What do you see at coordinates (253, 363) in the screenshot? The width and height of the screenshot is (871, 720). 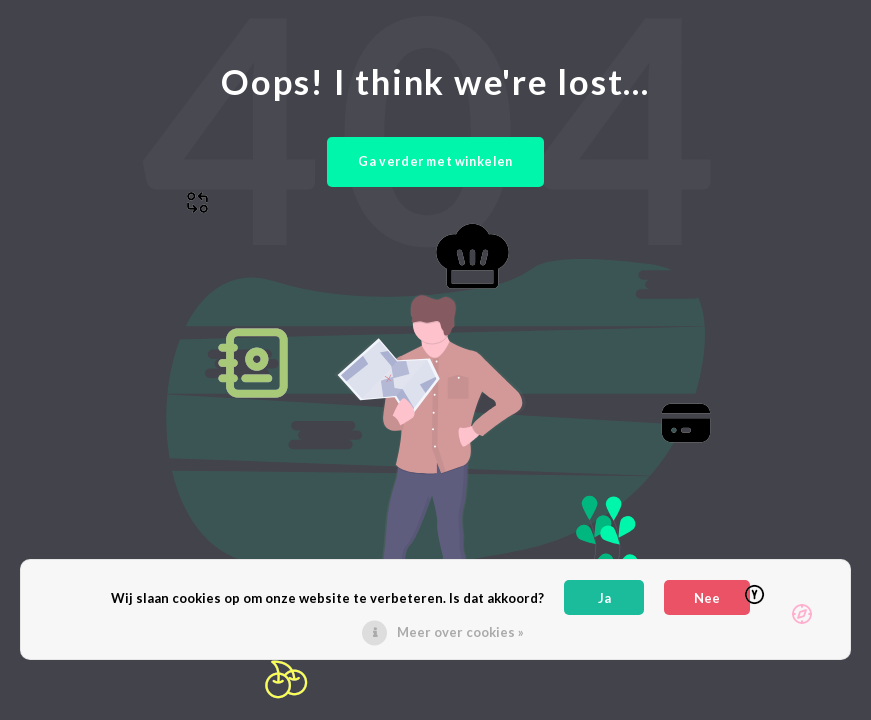 I see `open your contacts list` at bounding box center [253, 363].